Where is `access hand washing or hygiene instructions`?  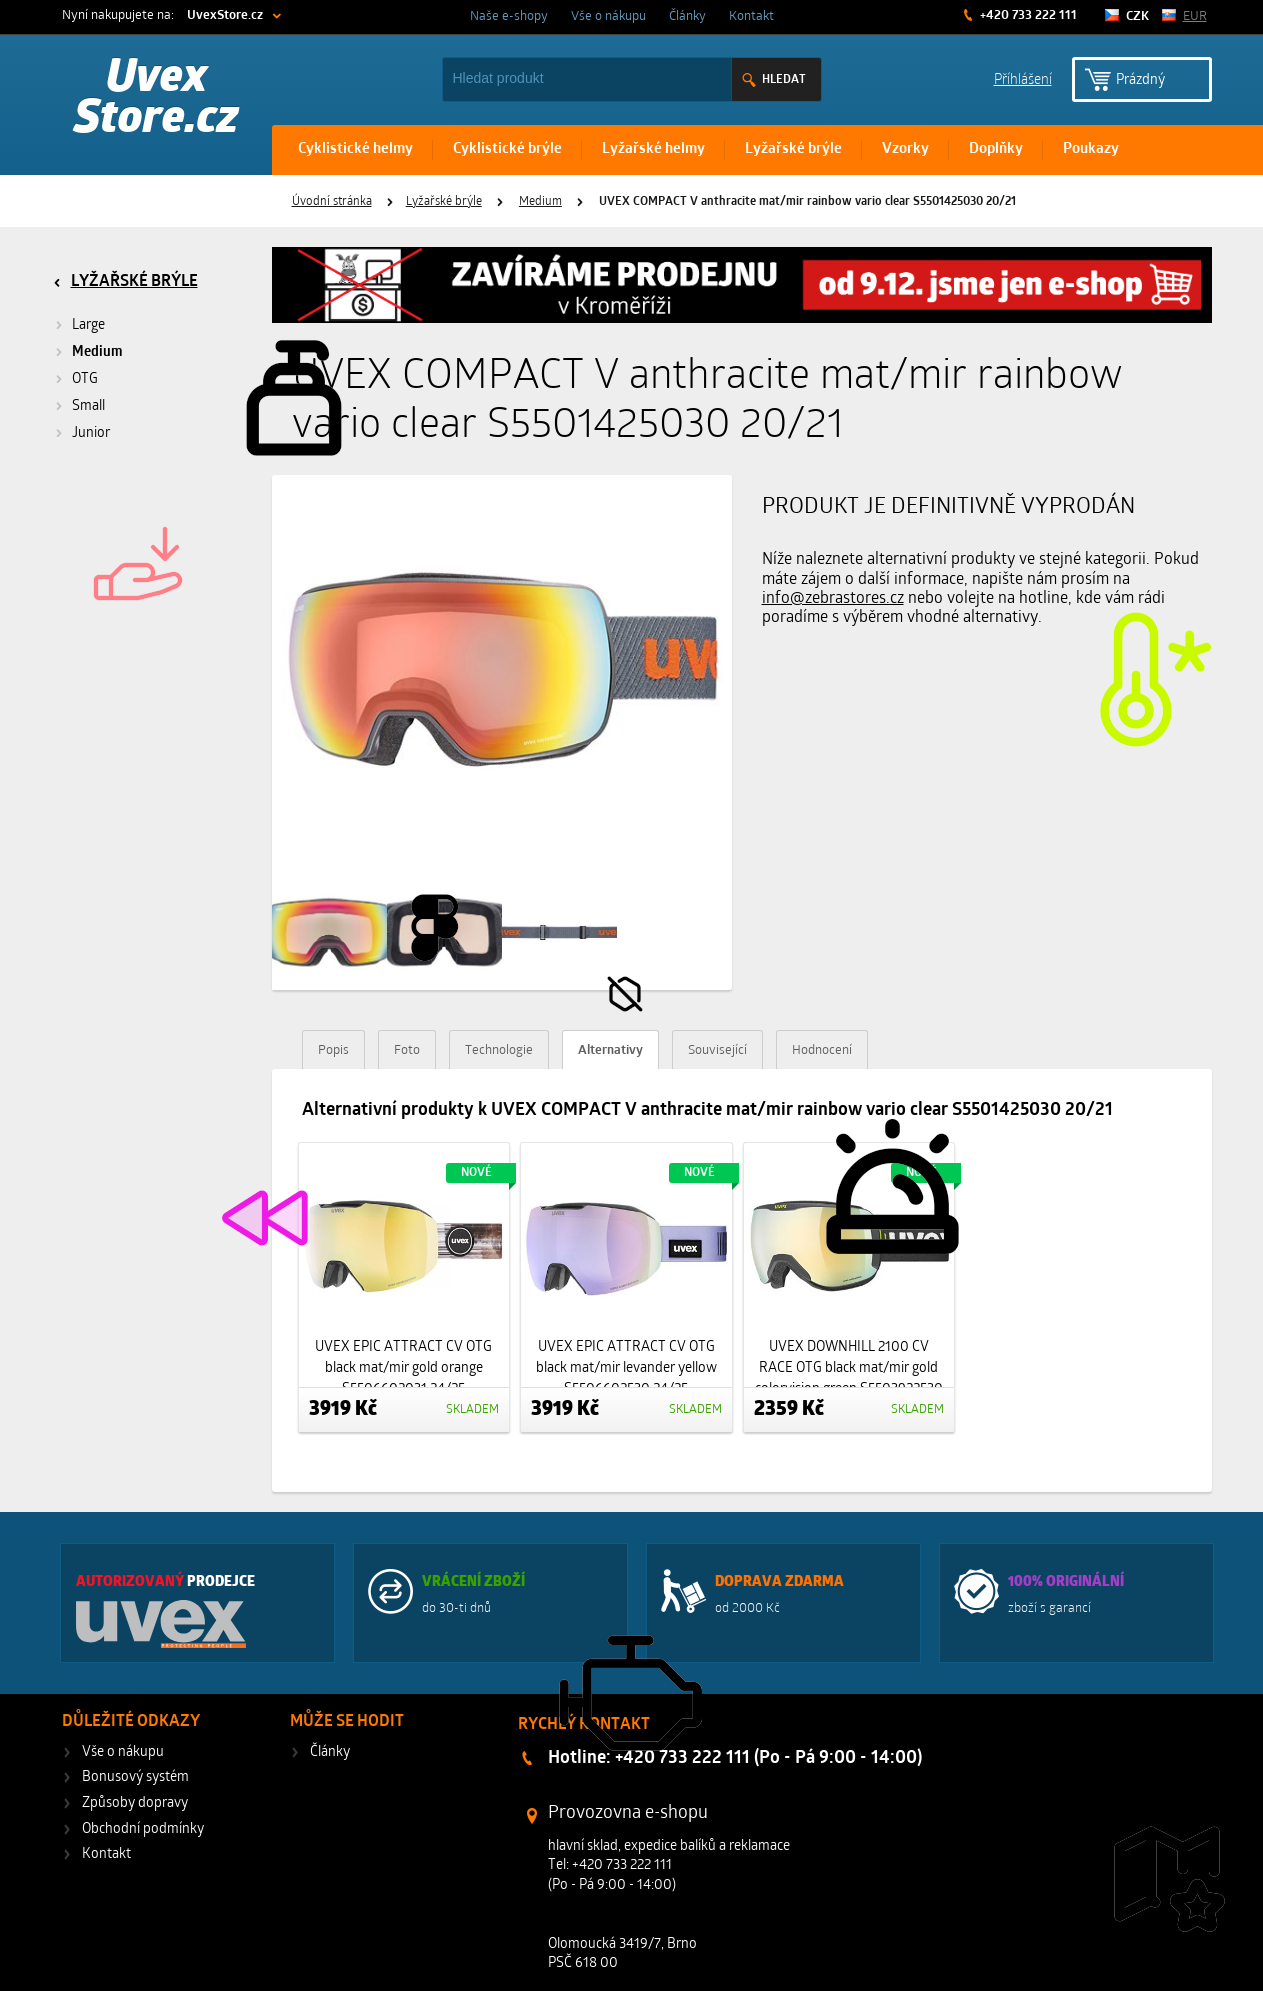 access hand washing or hygiene instructions is located at coordinates (294, 400).